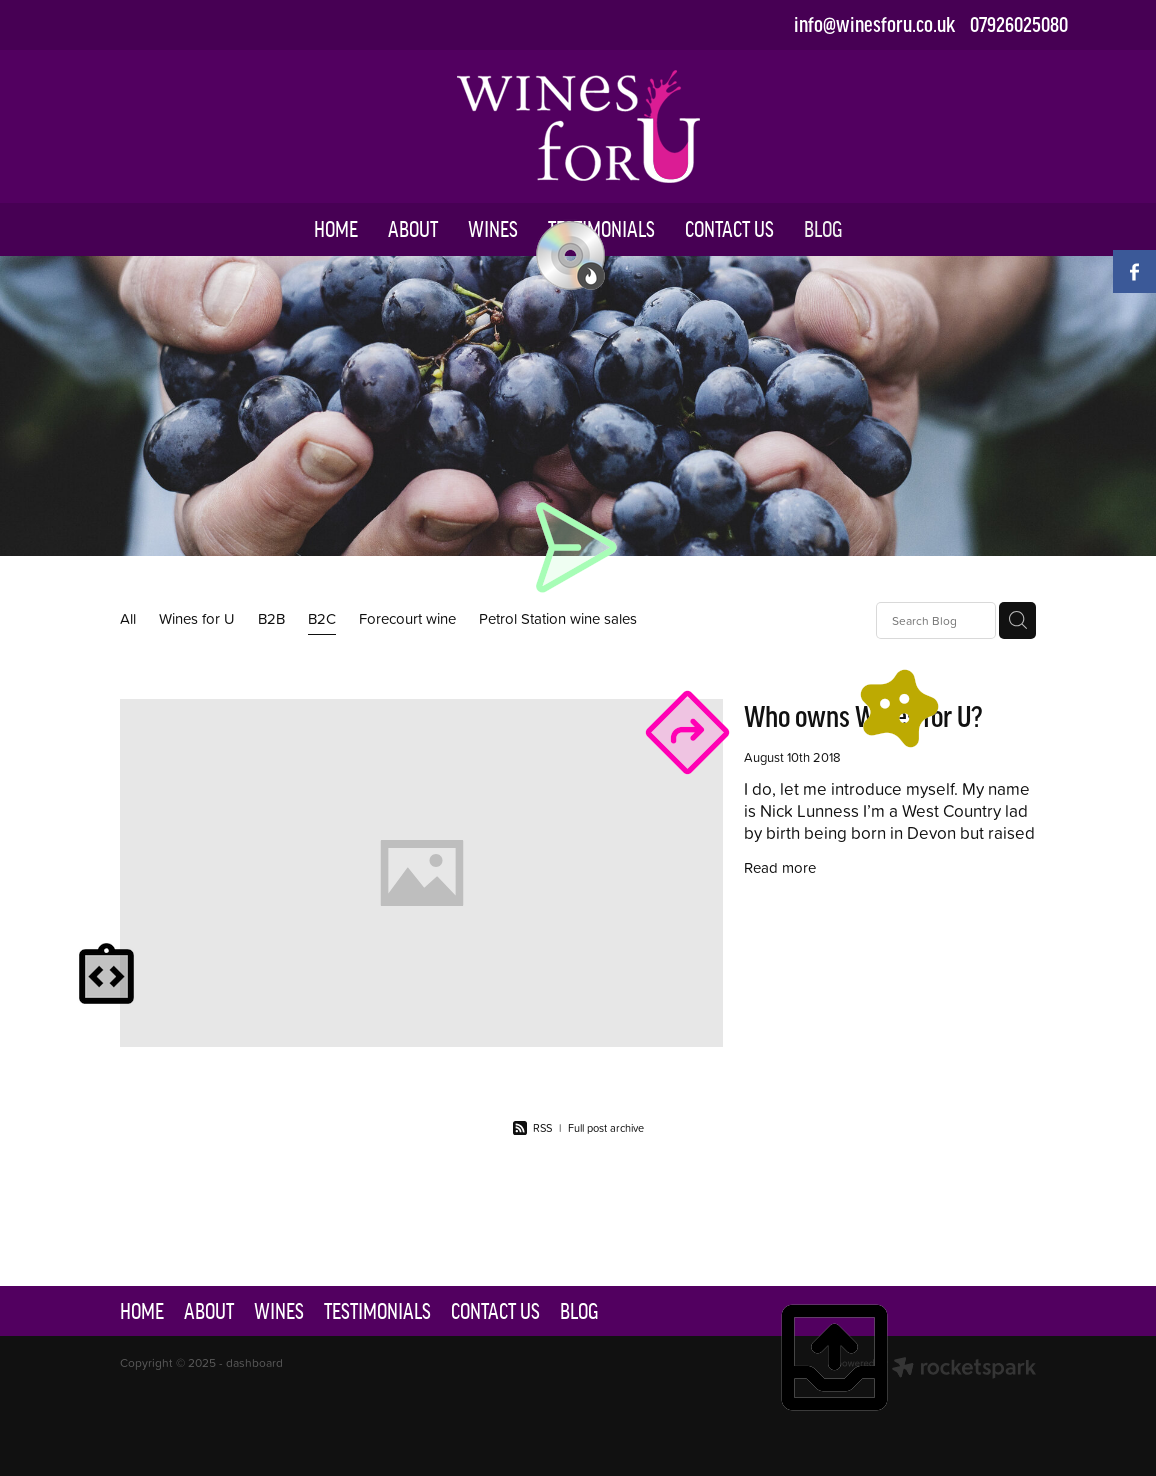  What do you see at coordinates (571, 547) in the screenshot?
I see `send message` at bounding box center [571, 547].